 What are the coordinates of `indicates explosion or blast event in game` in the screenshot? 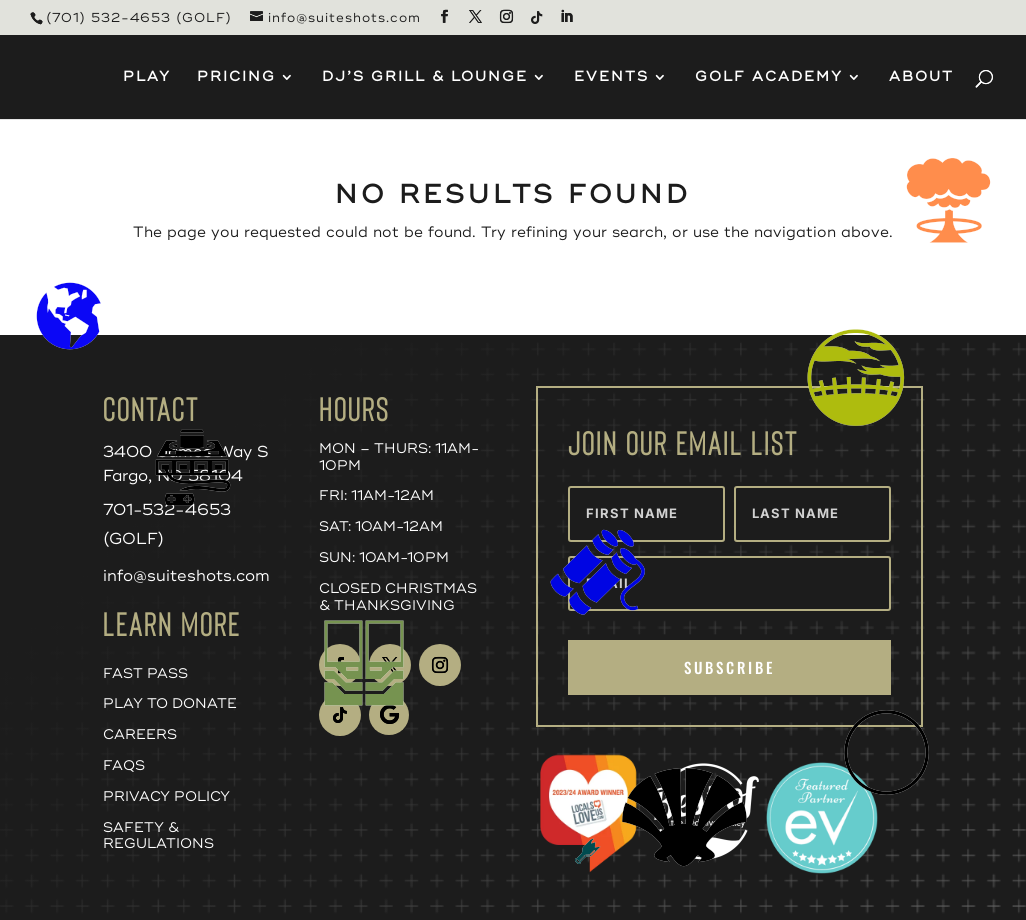 It's located at (948, 200).